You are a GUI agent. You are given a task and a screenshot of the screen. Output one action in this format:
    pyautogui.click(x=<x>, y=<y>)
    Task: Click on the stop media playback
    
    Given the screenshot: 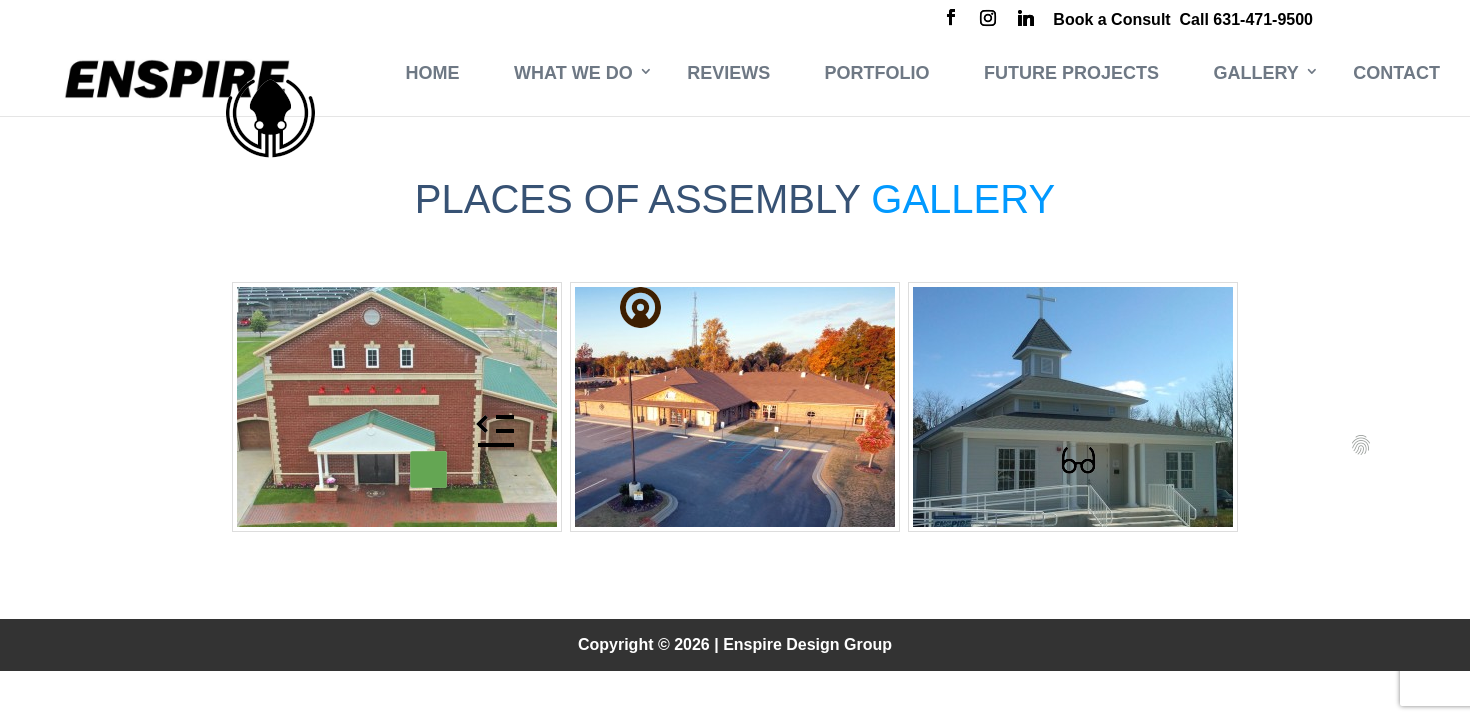 What is the action you would take?
    pyautogui.click(x=428, y=469)
    